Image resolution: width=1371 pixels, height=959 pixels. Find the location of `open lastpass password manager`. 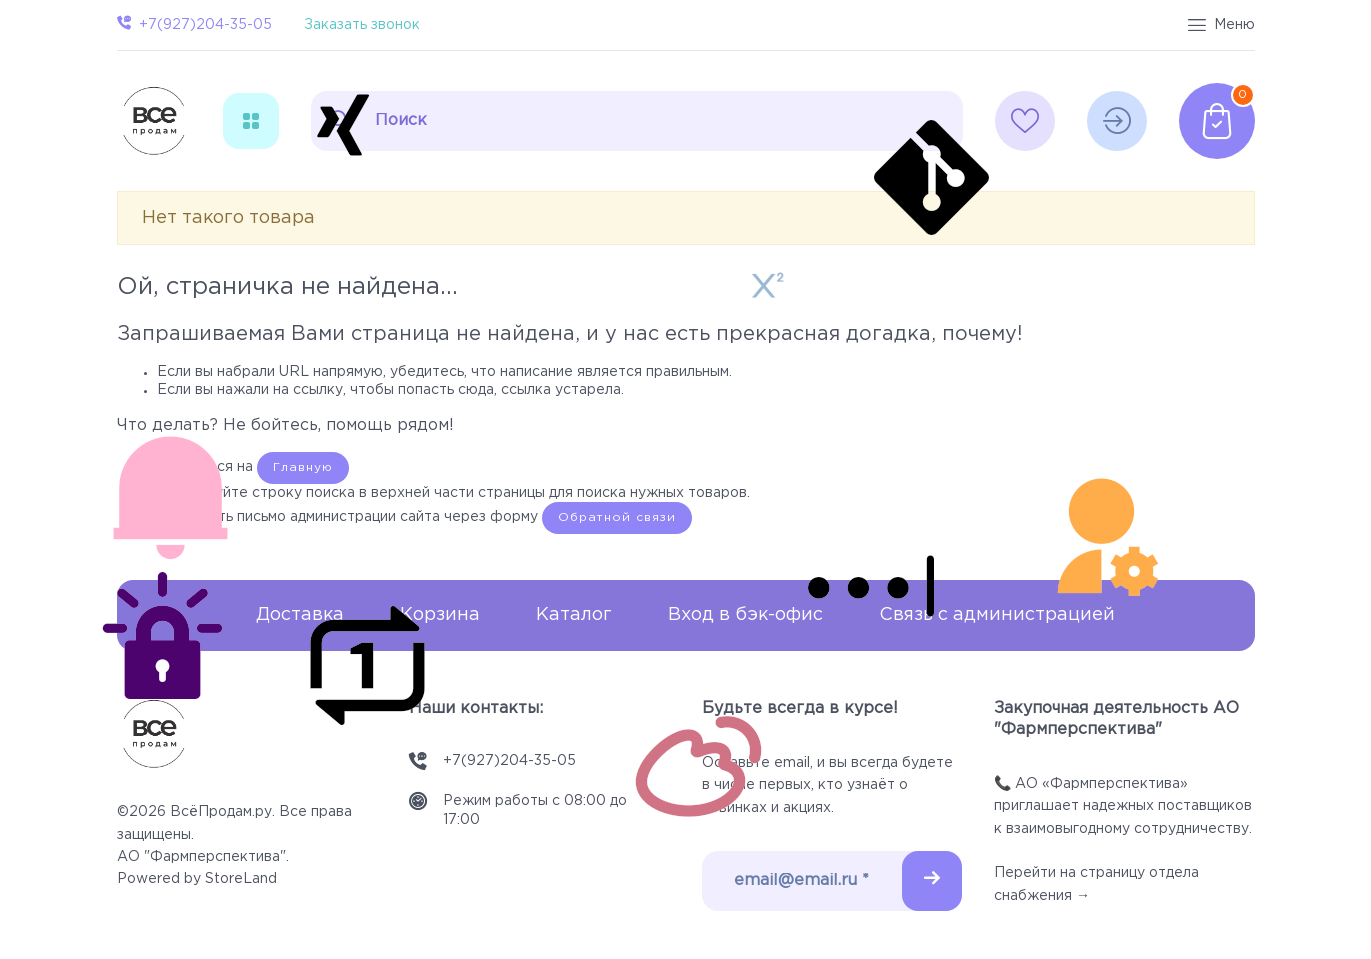

open lastpass password manager is located at coordinates (871, 586).